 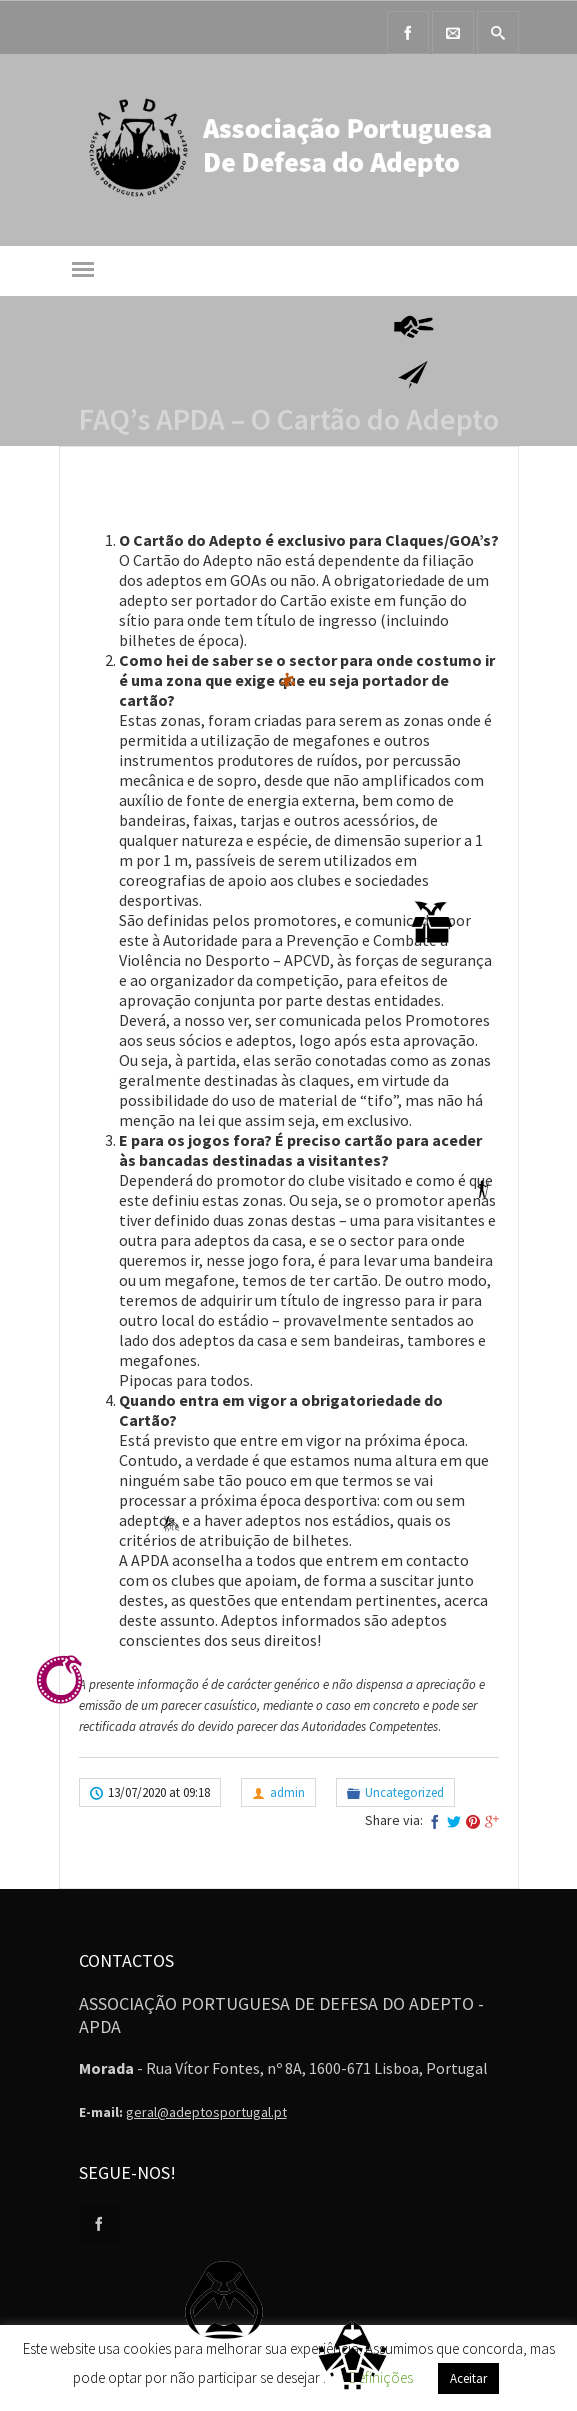 I want to click on select pikeman unit in strategy game, so click(x=483, y=1189).